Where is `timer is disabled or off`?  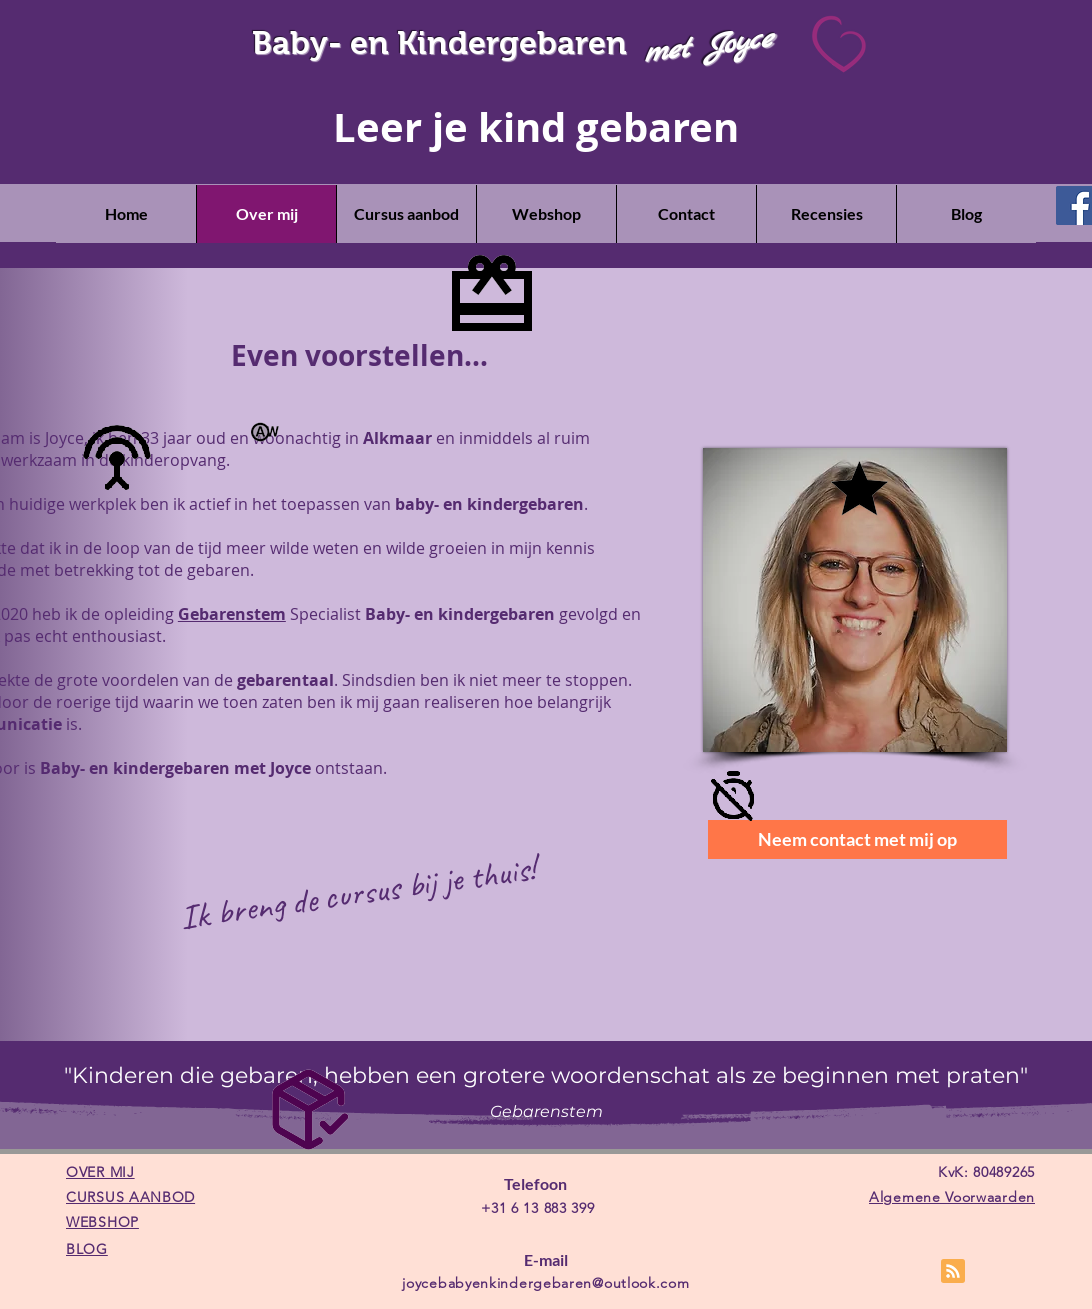 timer is disabled or off is located at coordinates (733, 796).